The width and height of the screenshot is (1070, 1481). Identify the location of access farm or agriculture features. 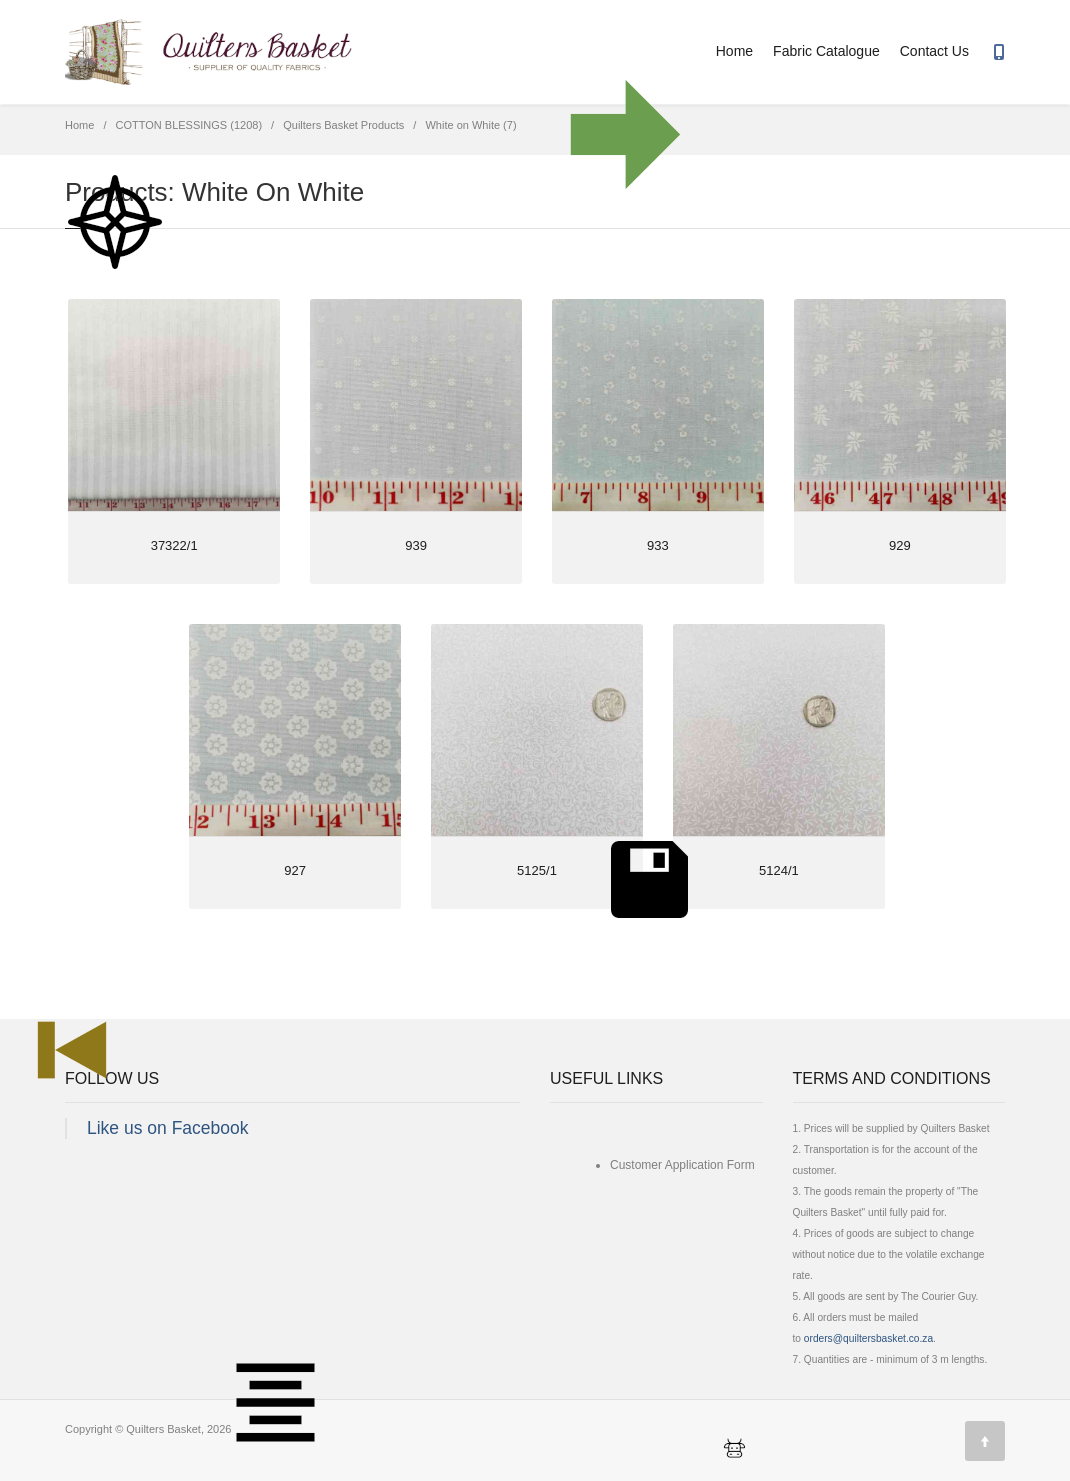
(734, 1448).